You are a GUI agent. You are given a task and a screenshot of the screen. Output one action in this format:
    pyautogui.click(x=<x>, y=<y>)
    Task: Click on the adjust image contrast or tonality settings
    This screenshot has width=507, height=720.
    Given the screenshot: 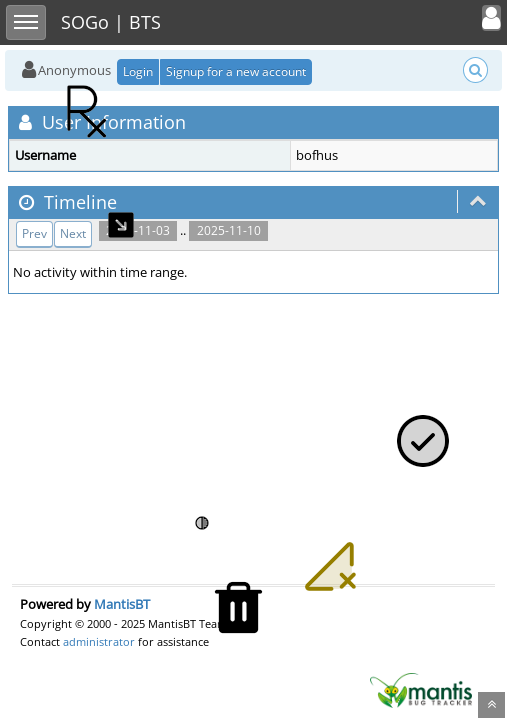 What is the action you would take?
    pyautogui.click(x=202, y=523)
    